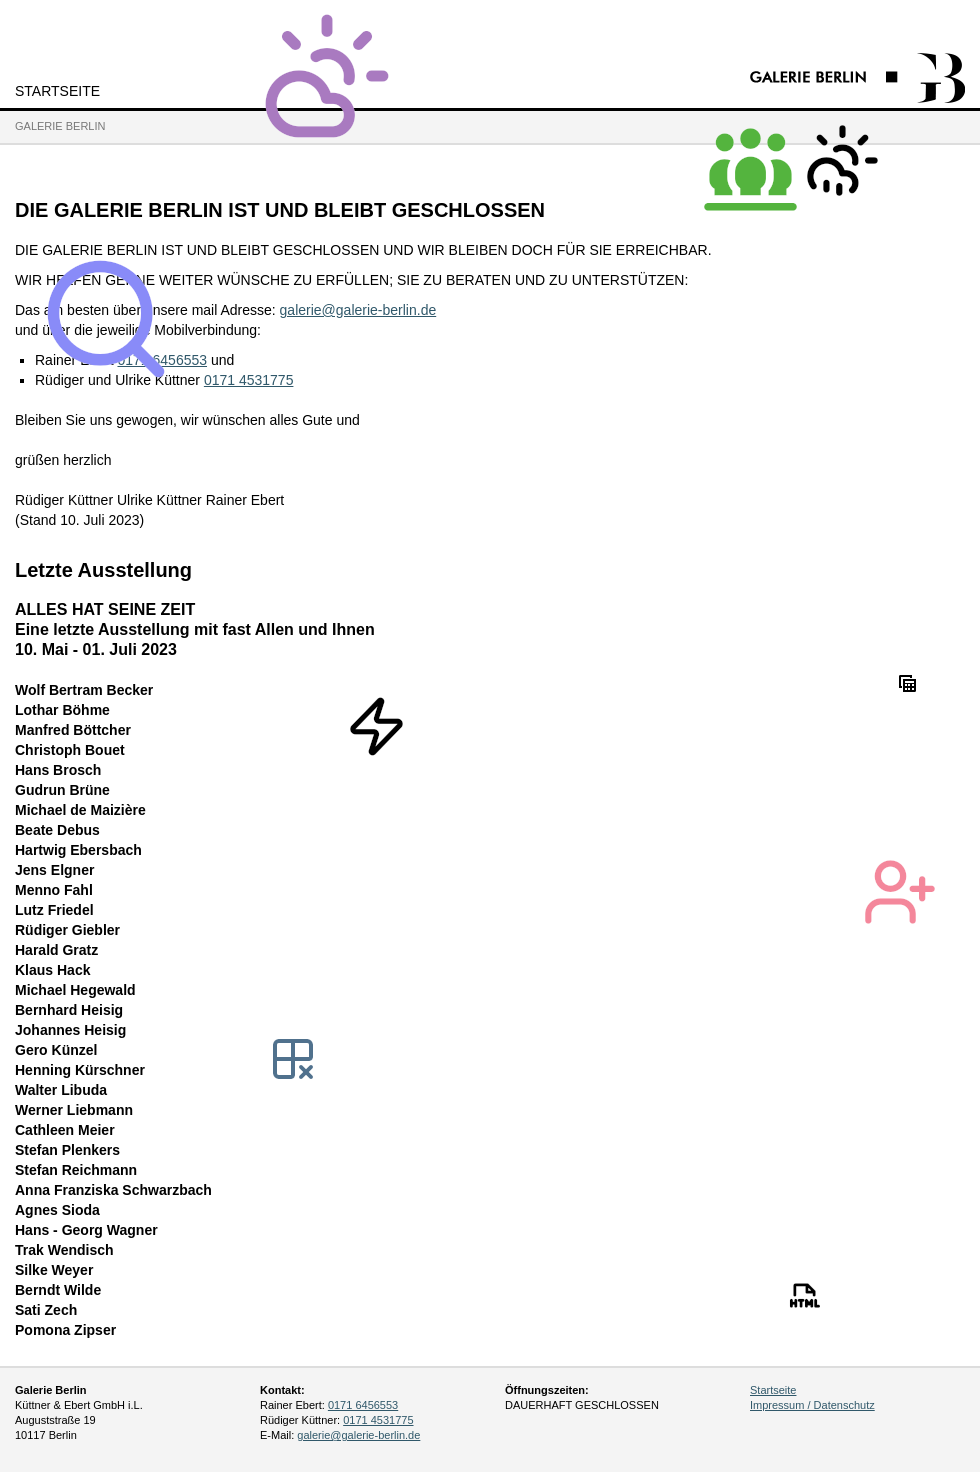  I want to click on remove a grid item or tile, so click(293, 1059).